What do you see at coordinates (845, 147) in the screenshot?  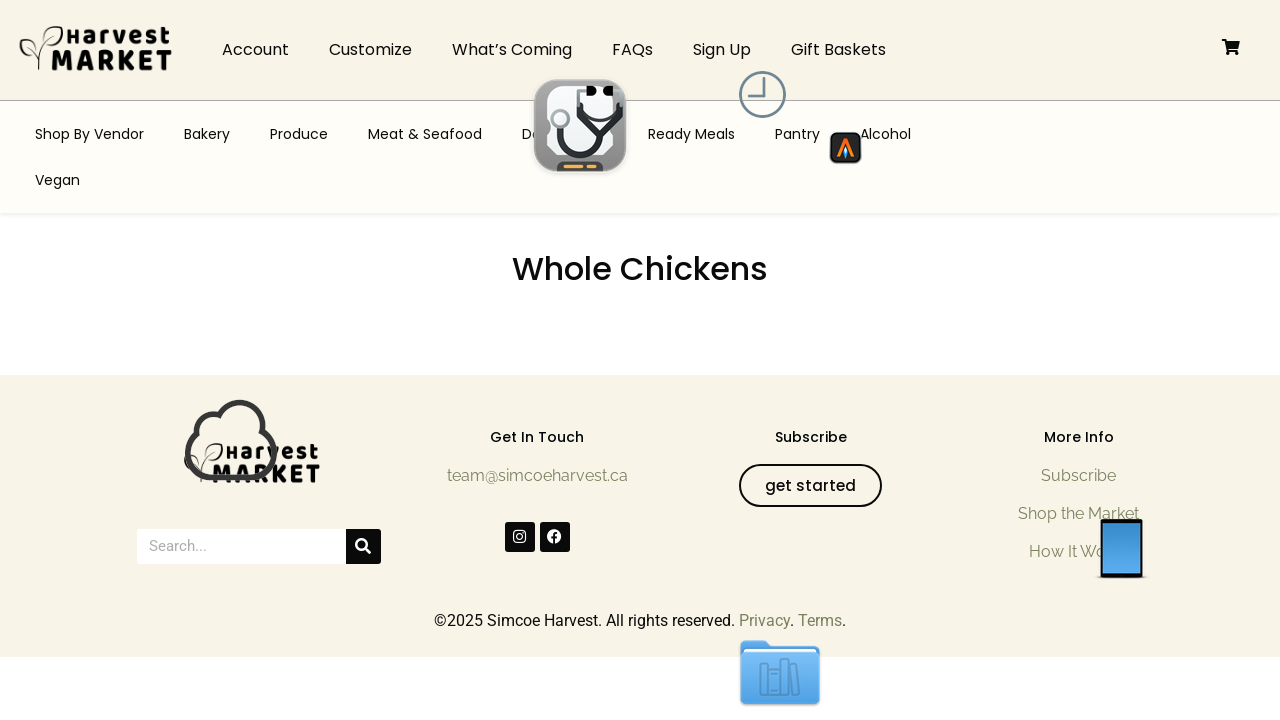 I see `launch alacritty terminal emulator` at bounding box center [845, 147].